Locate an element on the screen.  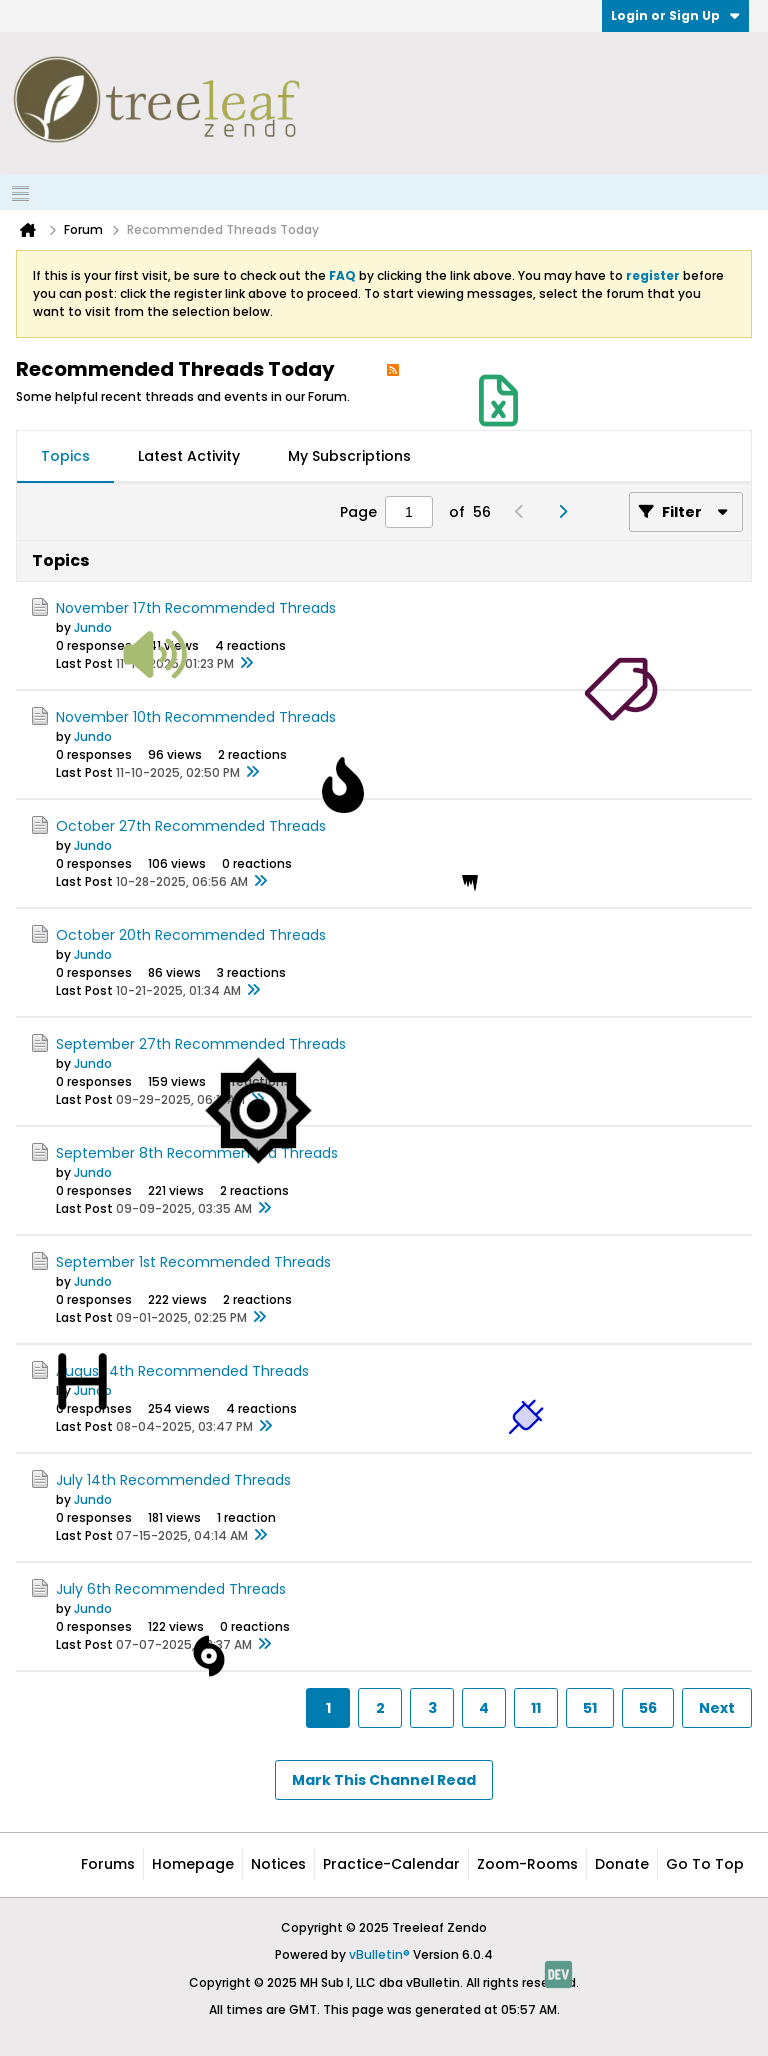
connect to a power source is located at coordinates (525, 1417).